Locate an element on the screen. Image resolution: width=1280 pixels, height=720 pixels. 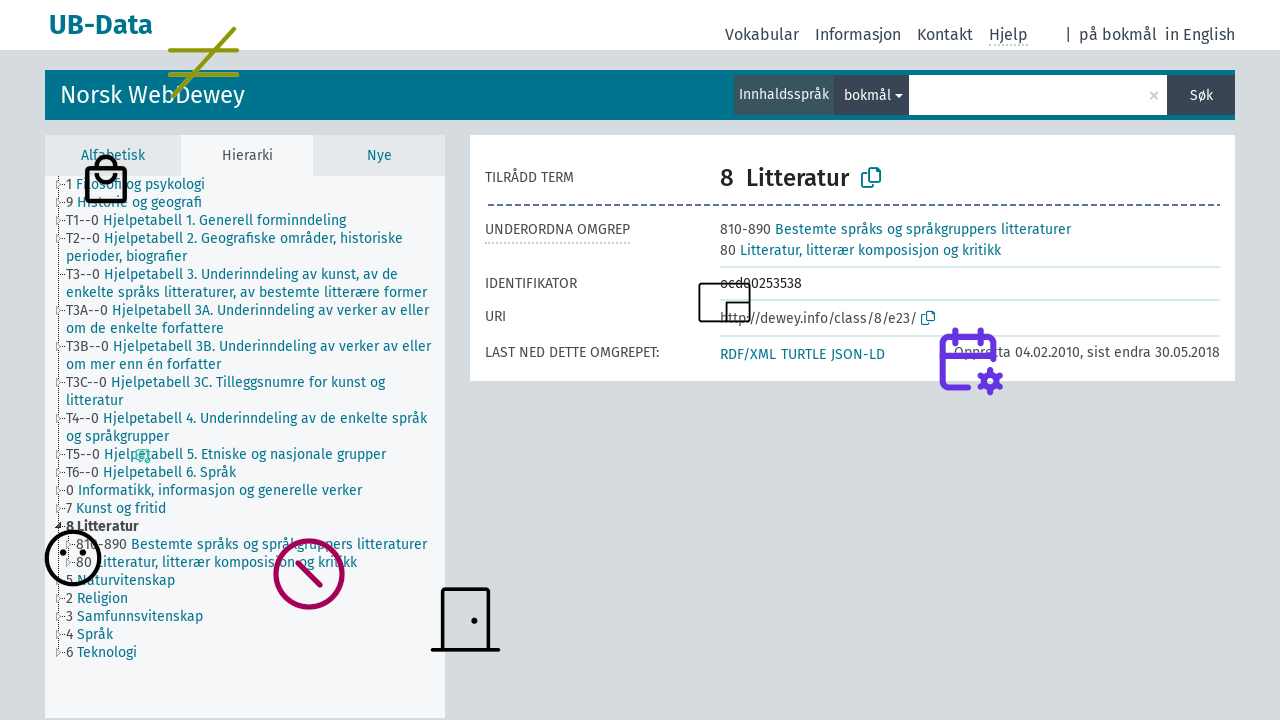
exit or log out of the application is located at coordinates (465, 619).